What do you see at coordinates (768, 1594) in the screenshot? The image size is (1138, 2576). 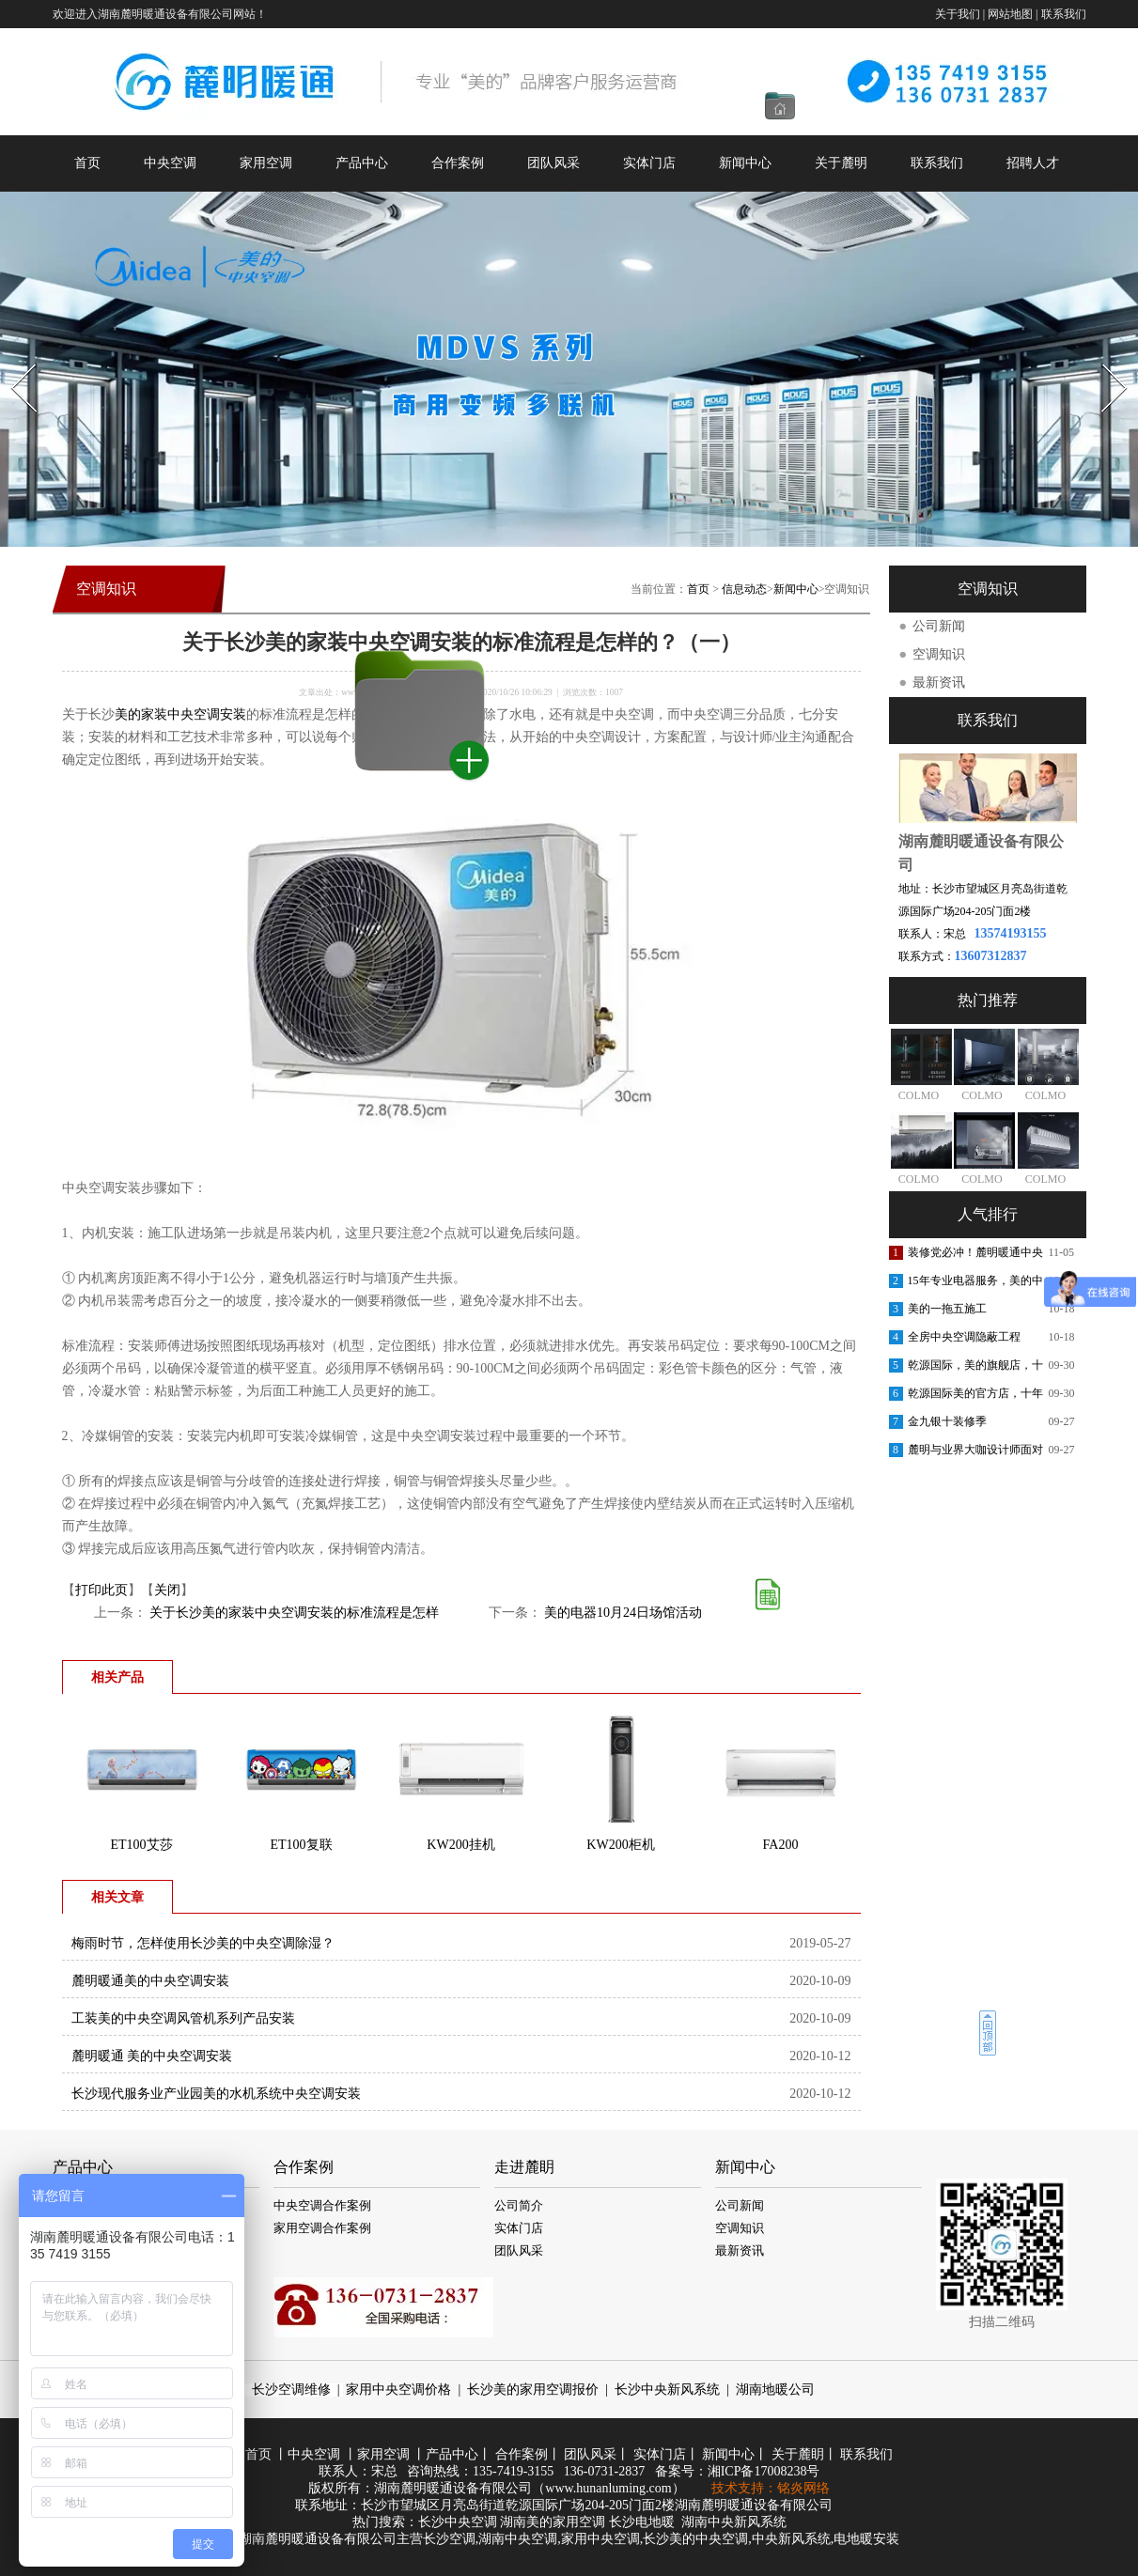 I see `libreoffice calc spreadsheet template file` at bounding box center [768, 1594].